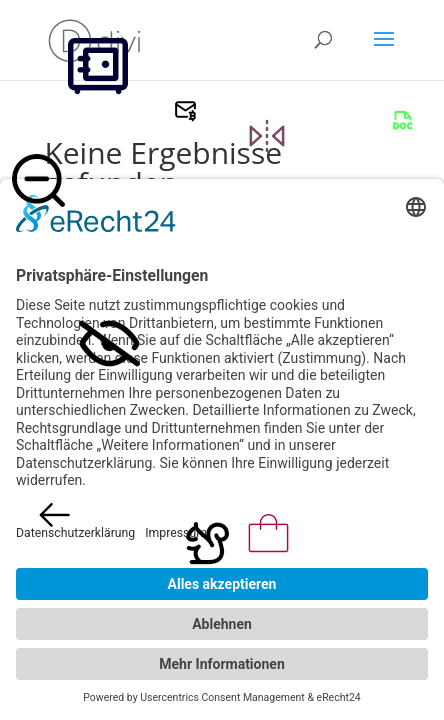 The height and width of the screenshot is (720, 444). Describe the element at coordinates (267, 136) in the screenshot. I see `mirror or flip content horizontally` at that location.